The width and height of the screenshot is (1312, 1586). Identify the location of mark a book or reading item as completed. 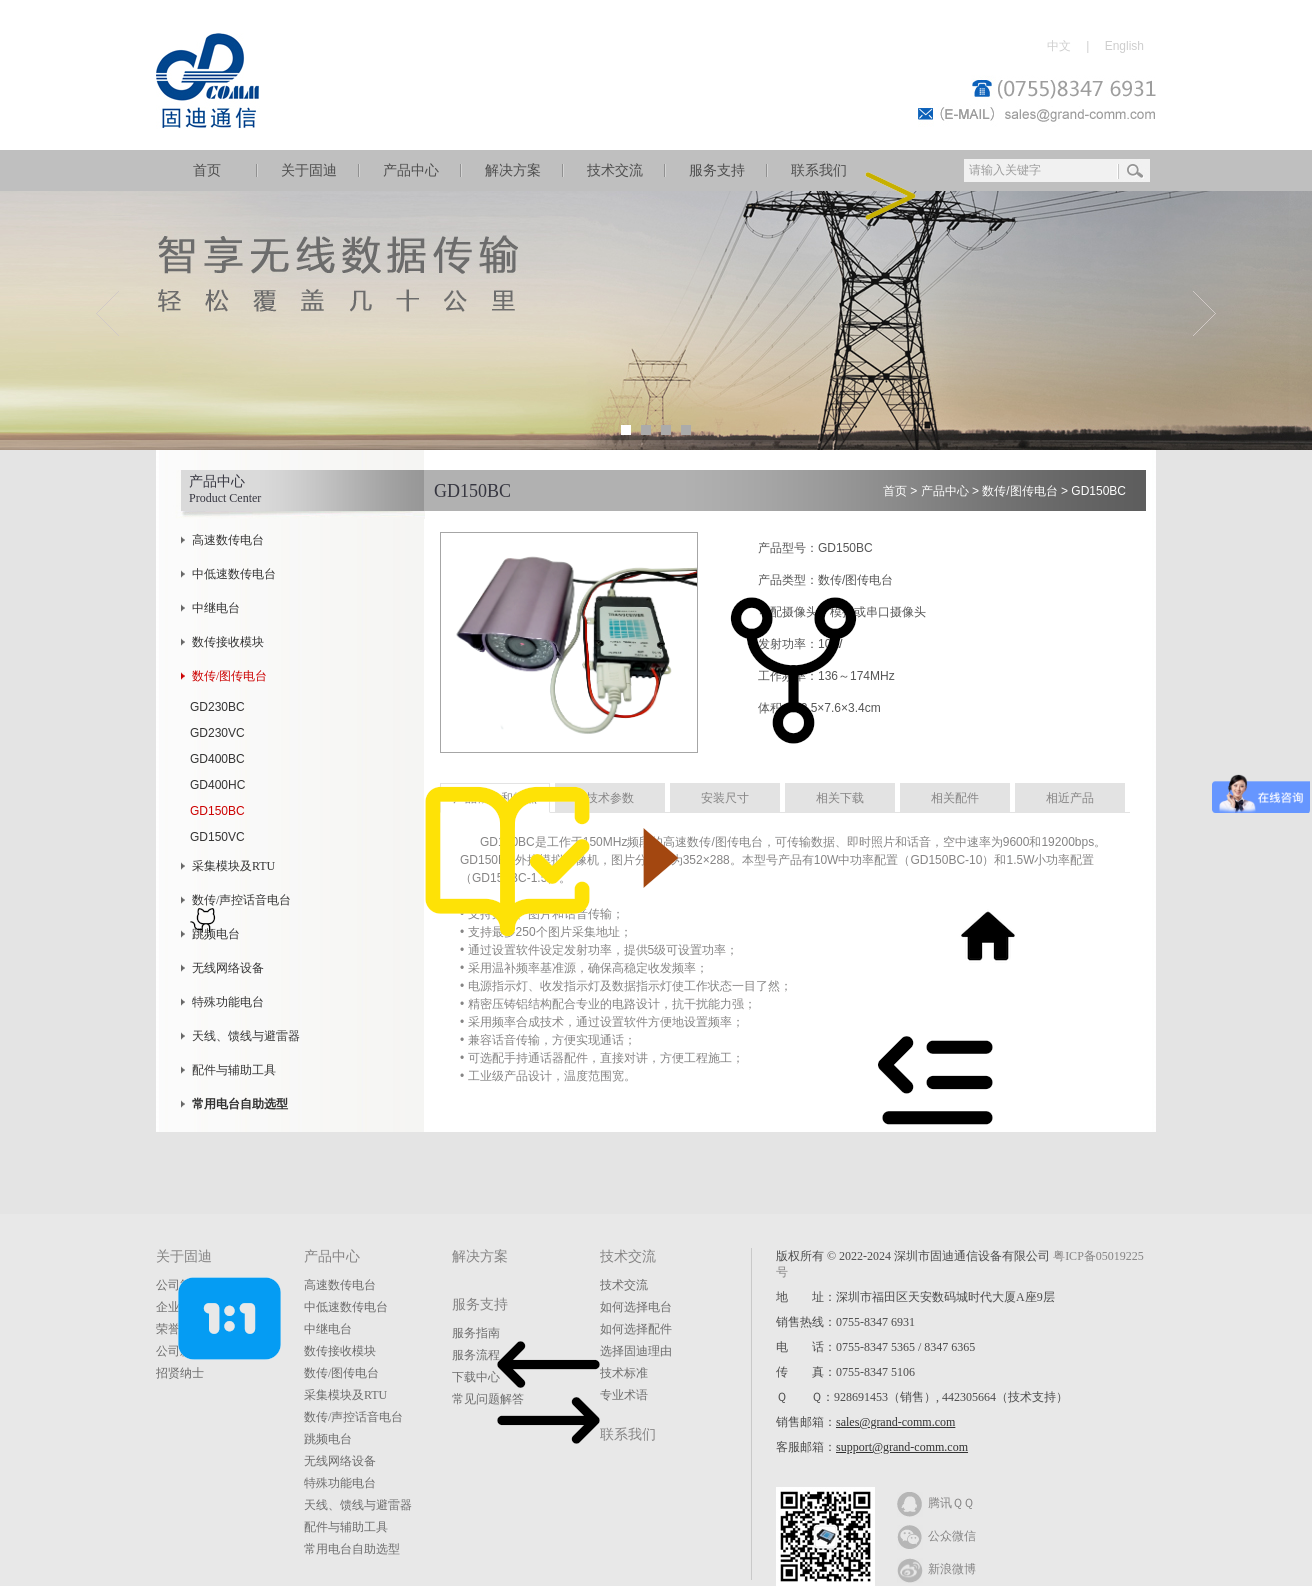
(507, 861).